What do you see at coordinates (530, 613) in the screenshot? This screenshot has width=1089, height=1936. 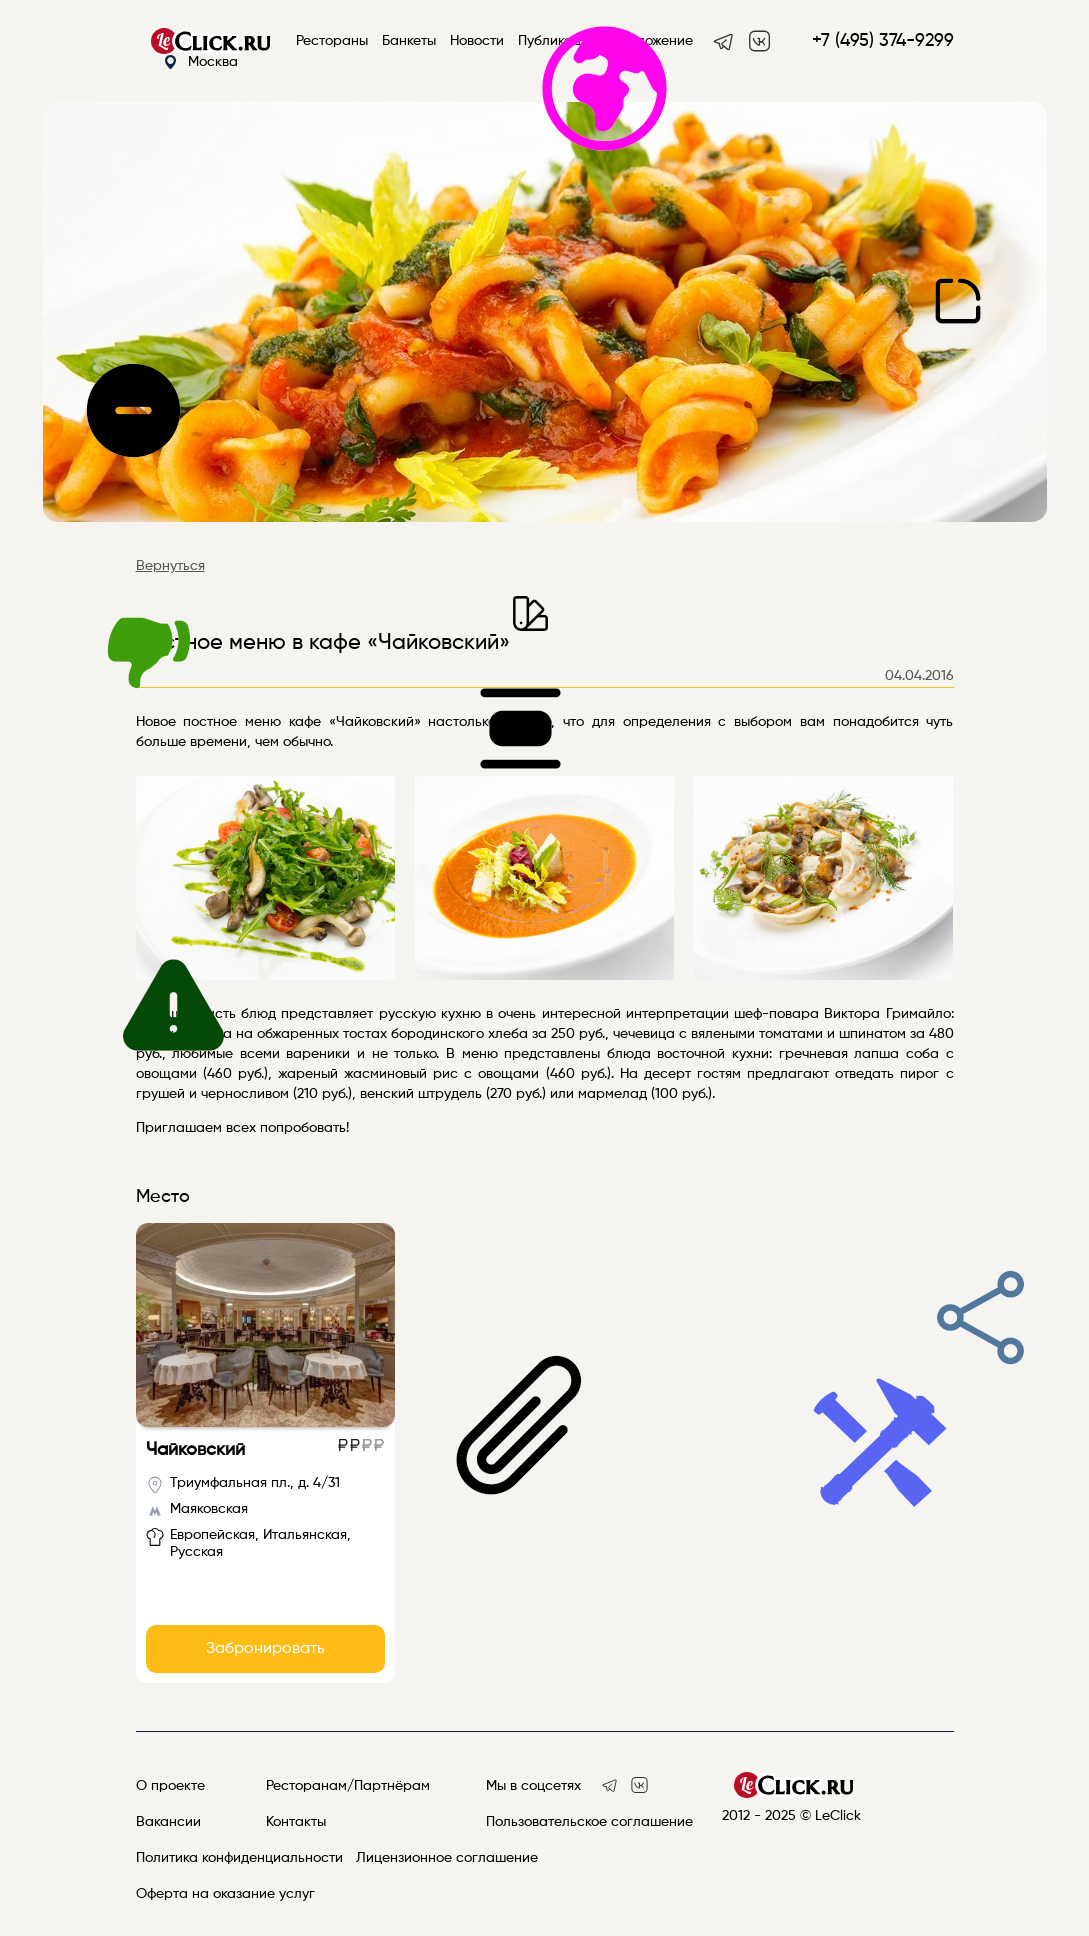 I see `select a color or theme` at bounding box center [530, 613].